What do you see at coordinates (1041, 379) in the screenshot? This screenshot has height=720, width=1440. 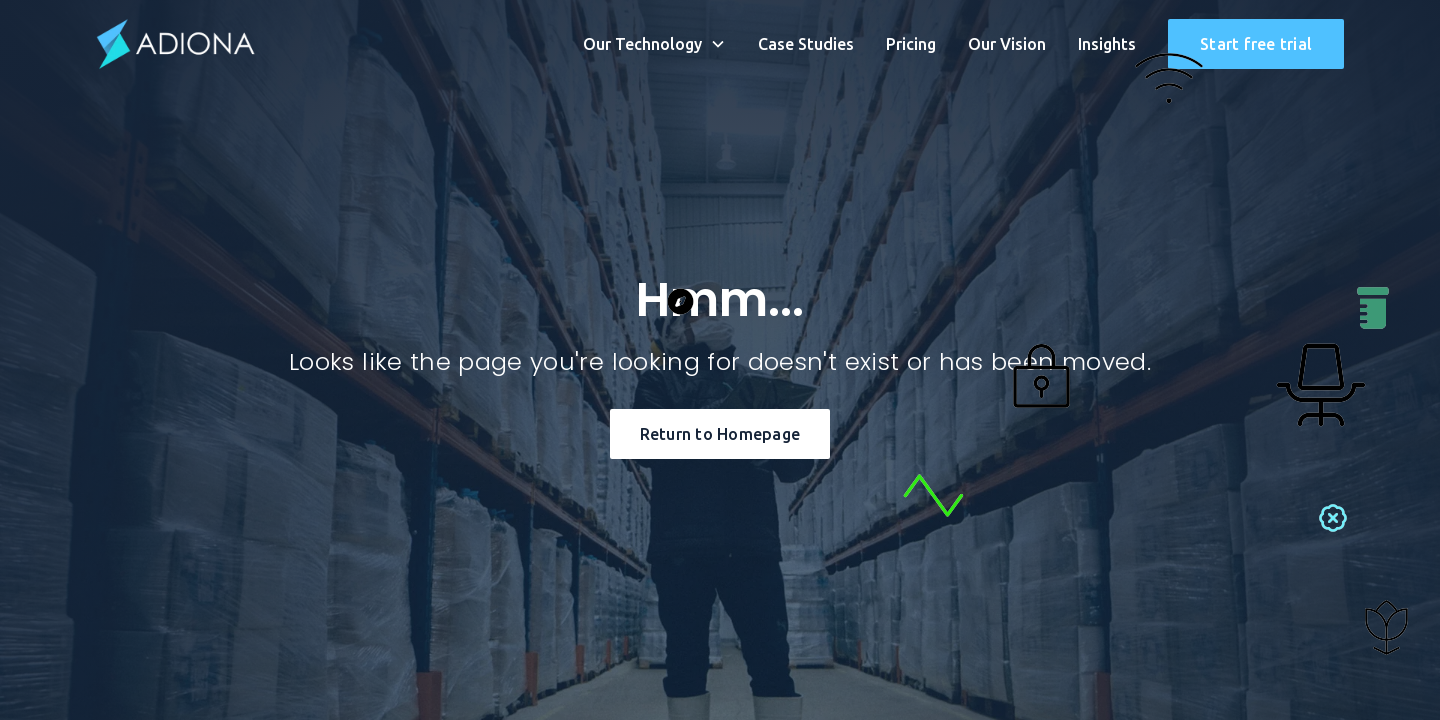 I see `access security or privacy settings` at bounding box center [1041, 379].